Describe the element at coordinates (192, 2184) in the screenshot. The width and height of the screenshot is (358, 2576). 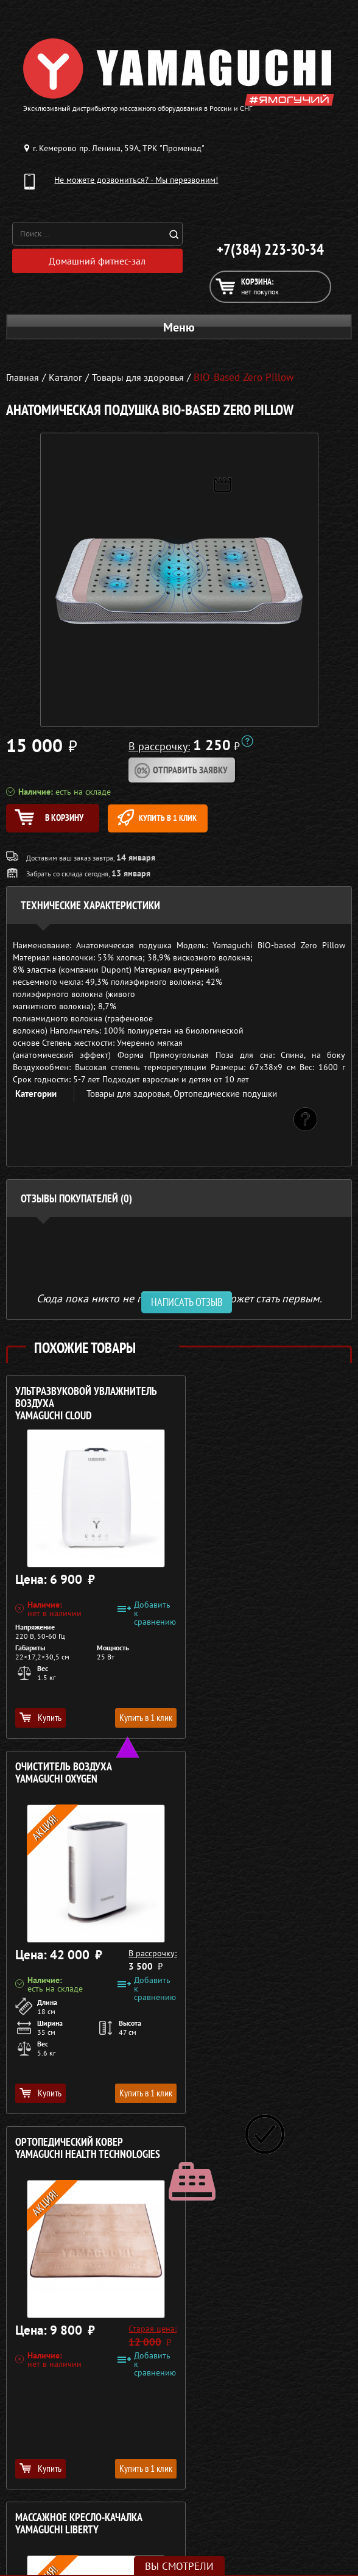
I see `access point of sale system` at that location.